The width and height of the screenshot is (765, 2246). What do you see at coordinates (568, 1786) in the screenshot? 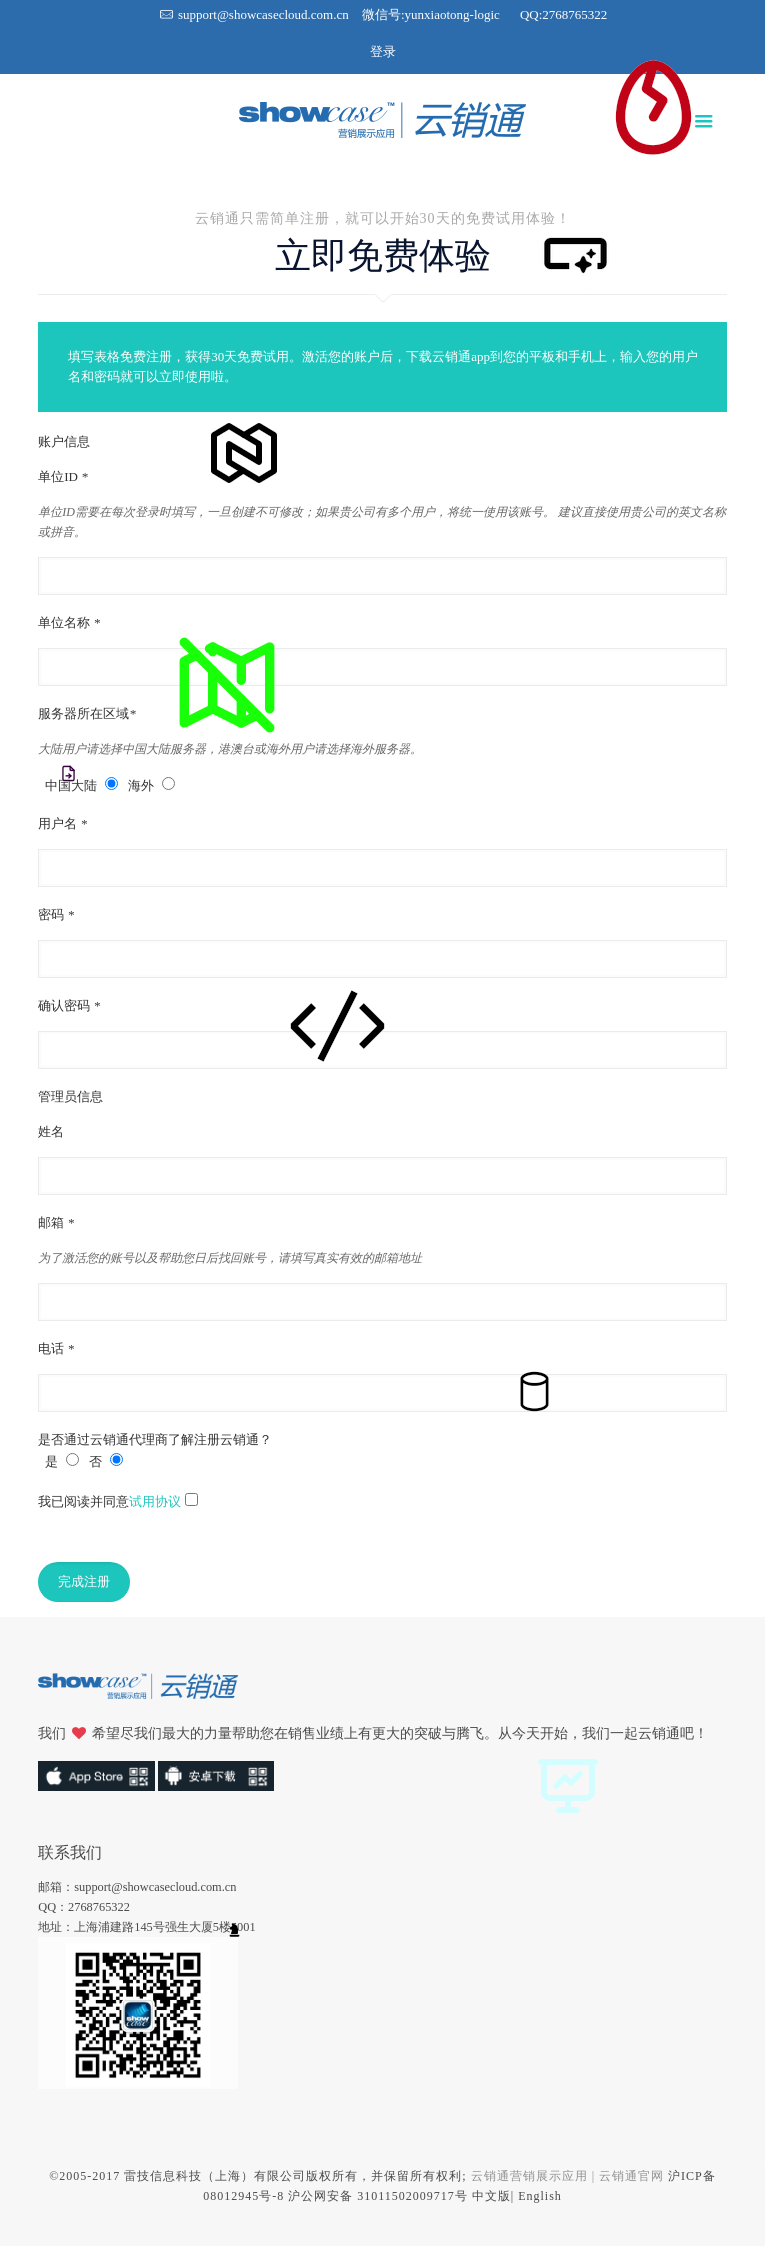
I see `start or view a presentation` at bounding box center [568, 1786].